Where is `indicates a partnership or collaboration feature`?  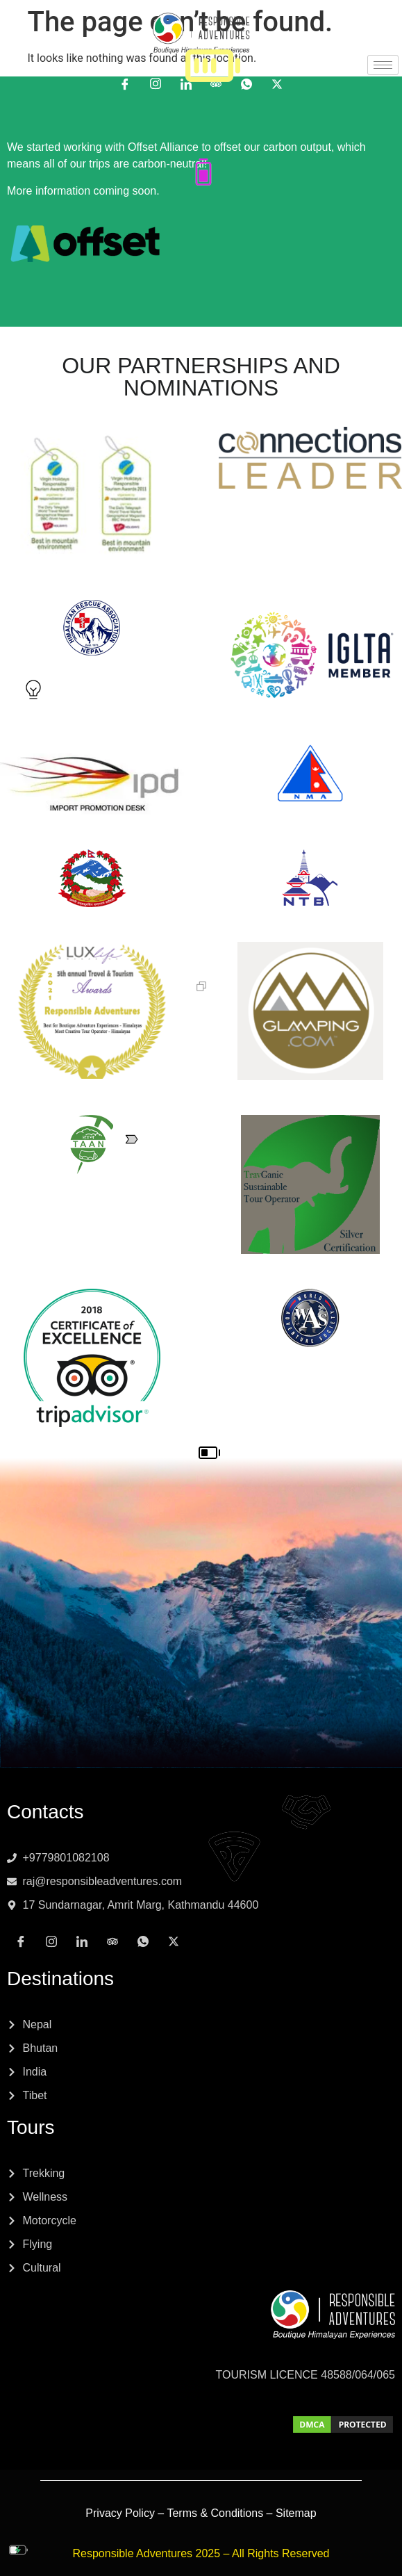
indicates a partnership or collaboration feature is located at coordinates (306, 1811).